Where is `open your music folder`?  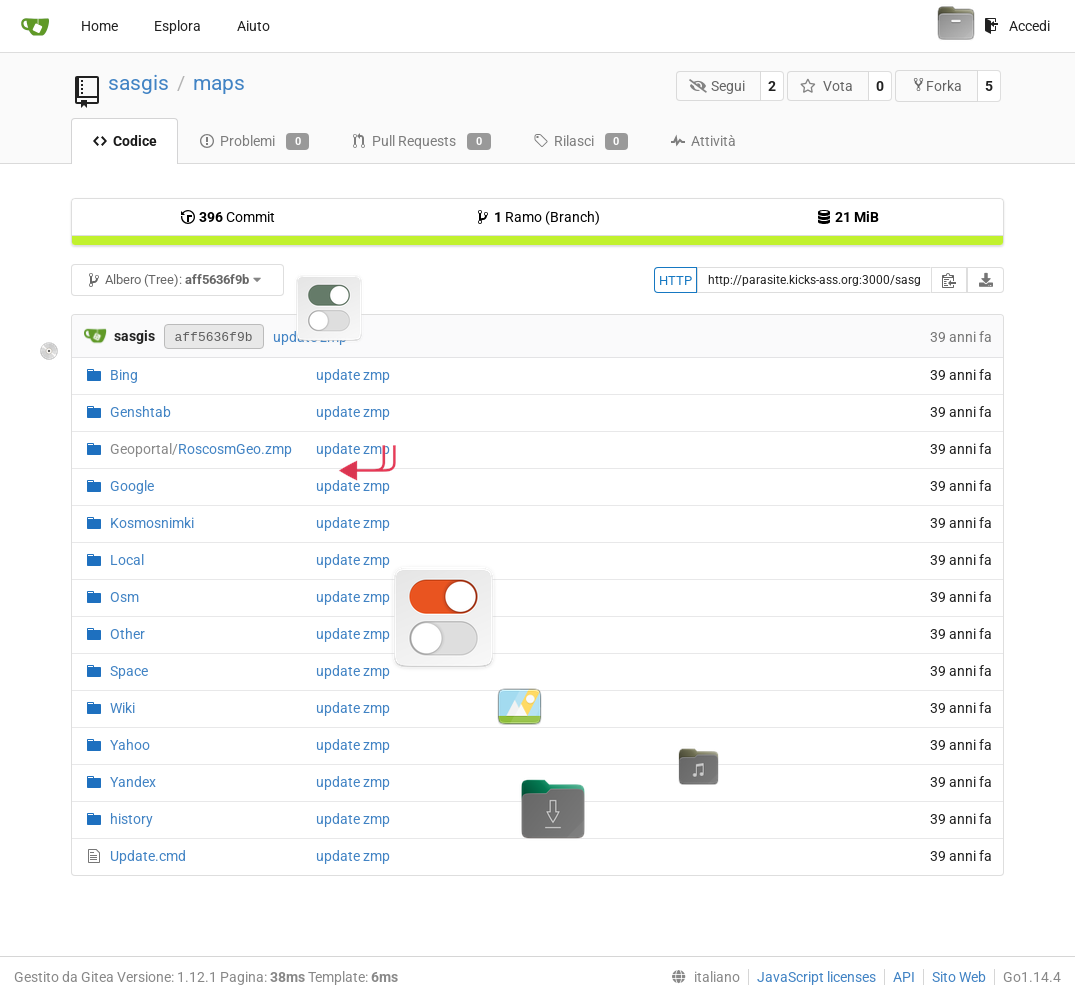
open your music folder is located at coordinates (698, 766).